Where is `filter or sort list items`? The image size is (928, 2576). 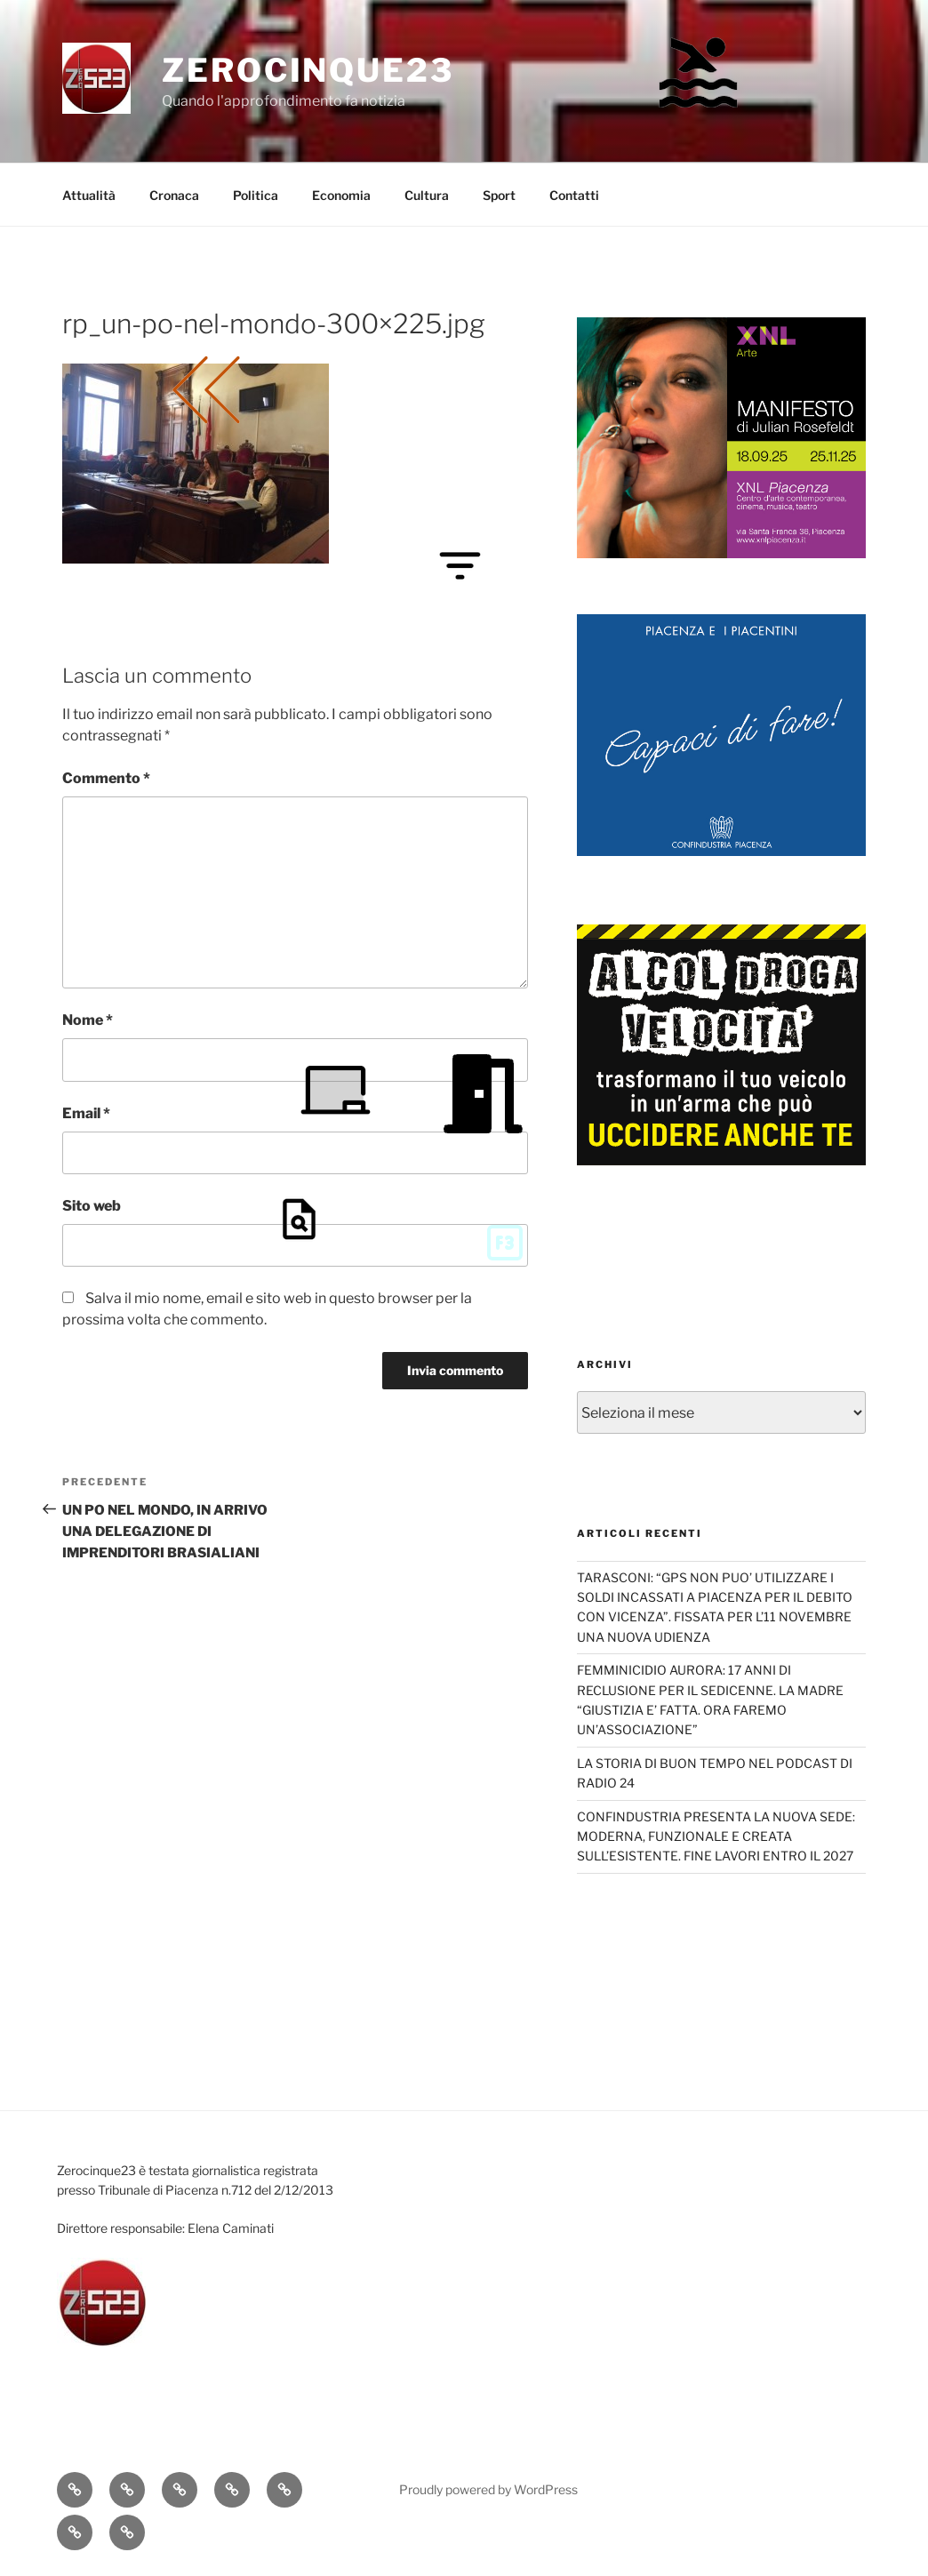 filter or sort list items is located at coordinates (460, 565).